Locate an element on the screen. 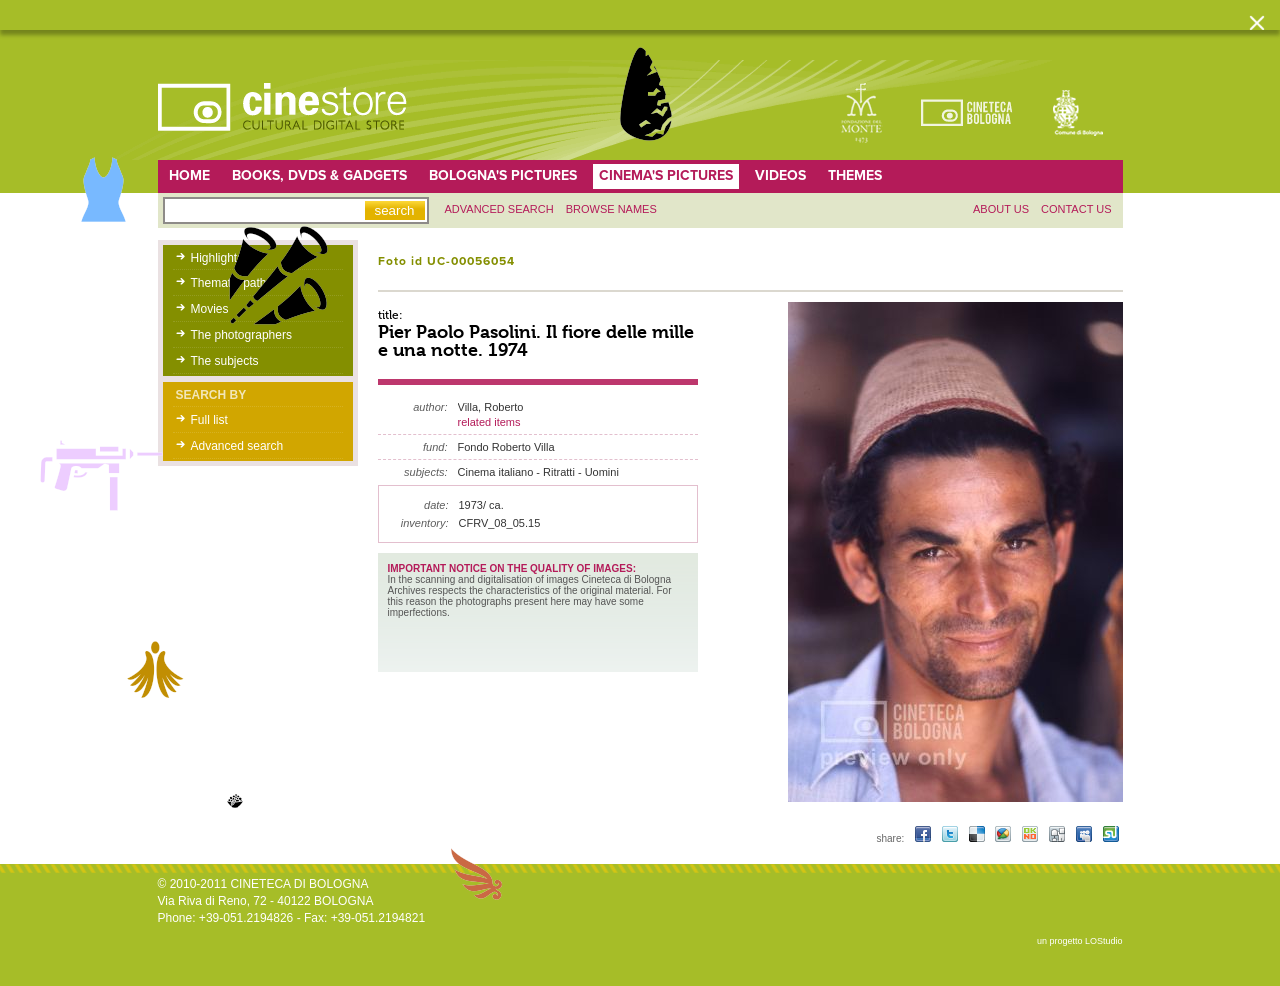 The height and width of the screenshot is (986, 1280). view stone monument or landmark is located at coordinates (646, 94).